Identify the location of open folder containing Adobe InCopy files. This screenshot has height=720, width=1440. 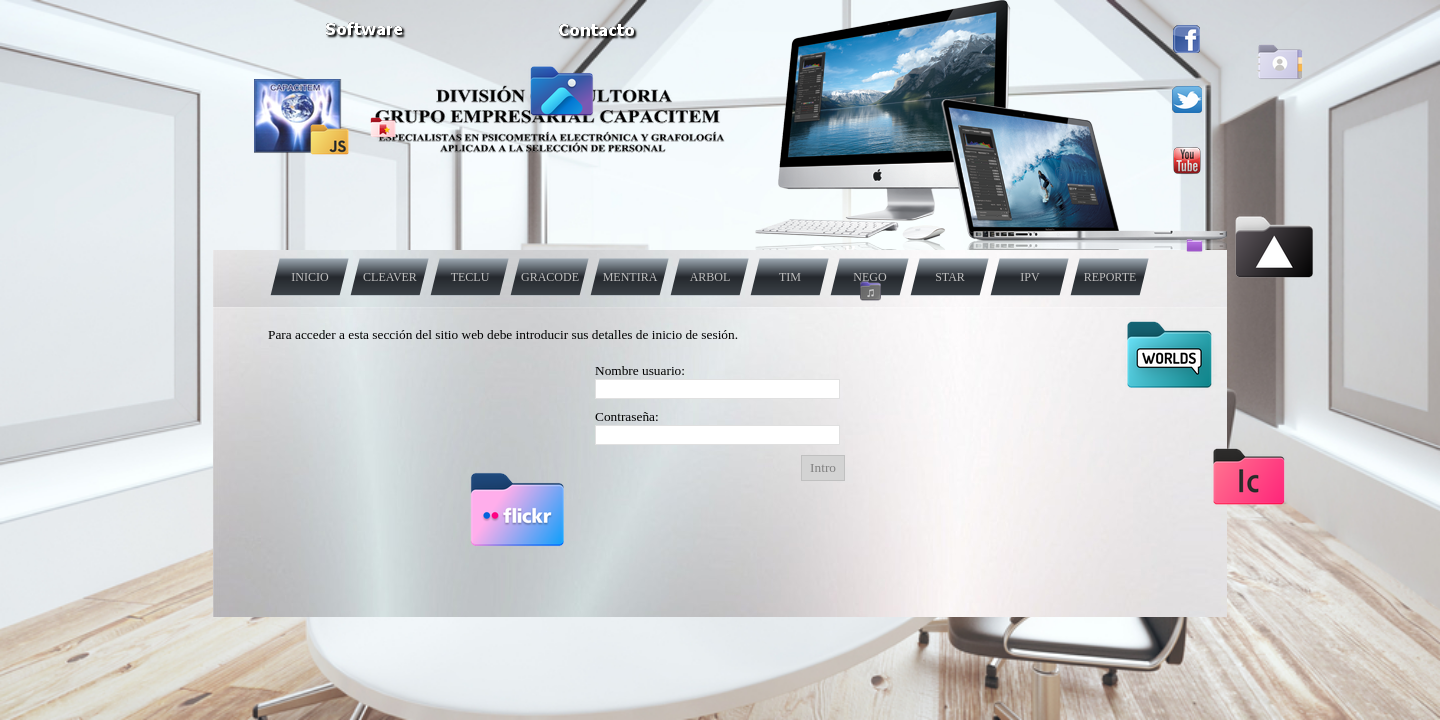
(1248, 478).